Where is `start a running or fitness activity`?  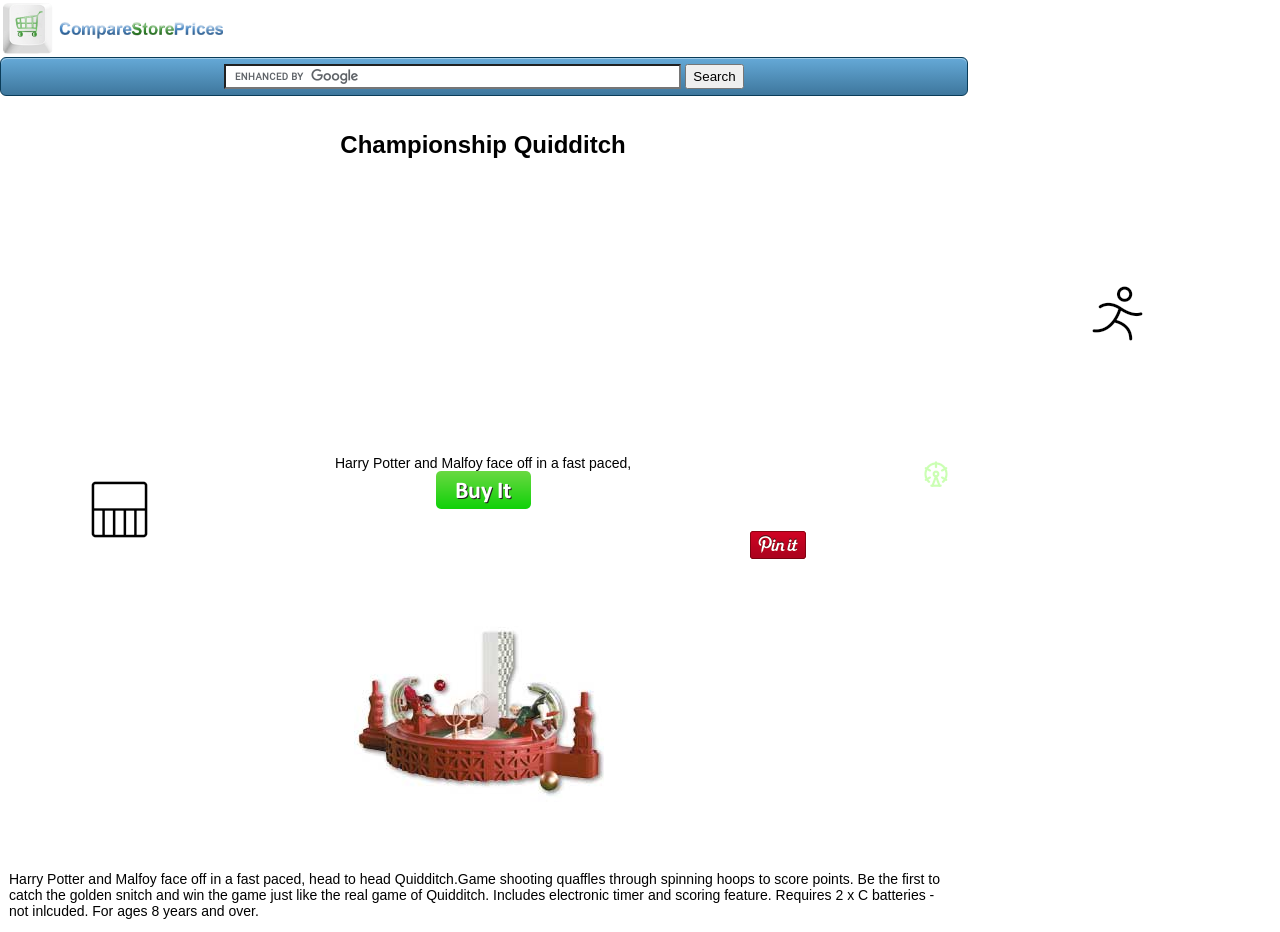 start a running or fitness activity is located at coordinates (1118, 312).